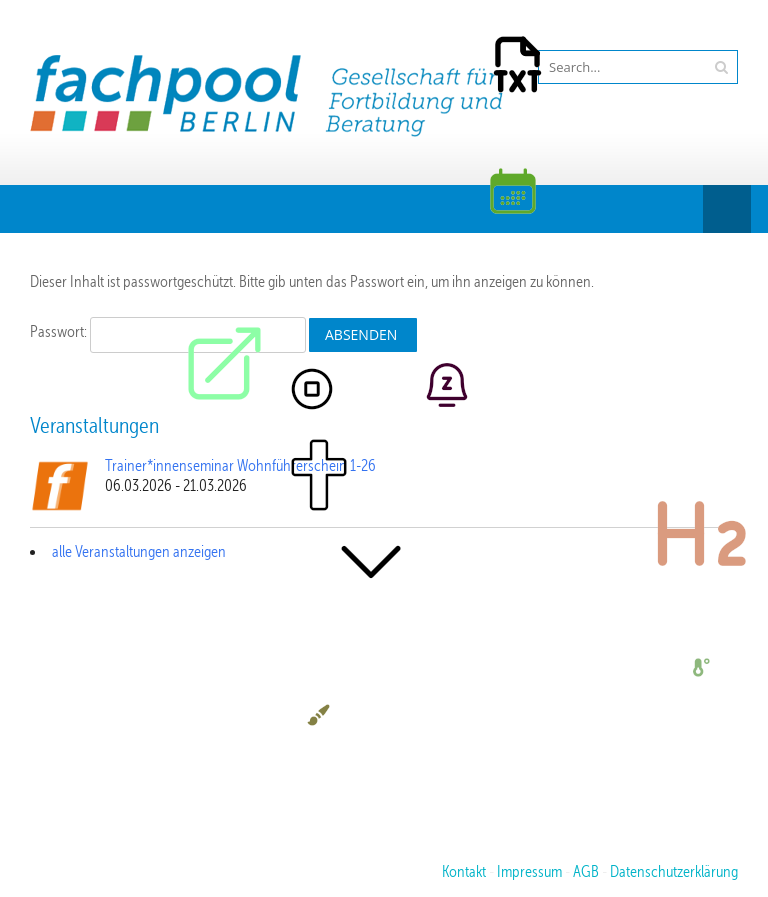  What do you see at coordinates (312, 389) in the screenshot?
I see `stop media playback` at bounding box center [312, 389].